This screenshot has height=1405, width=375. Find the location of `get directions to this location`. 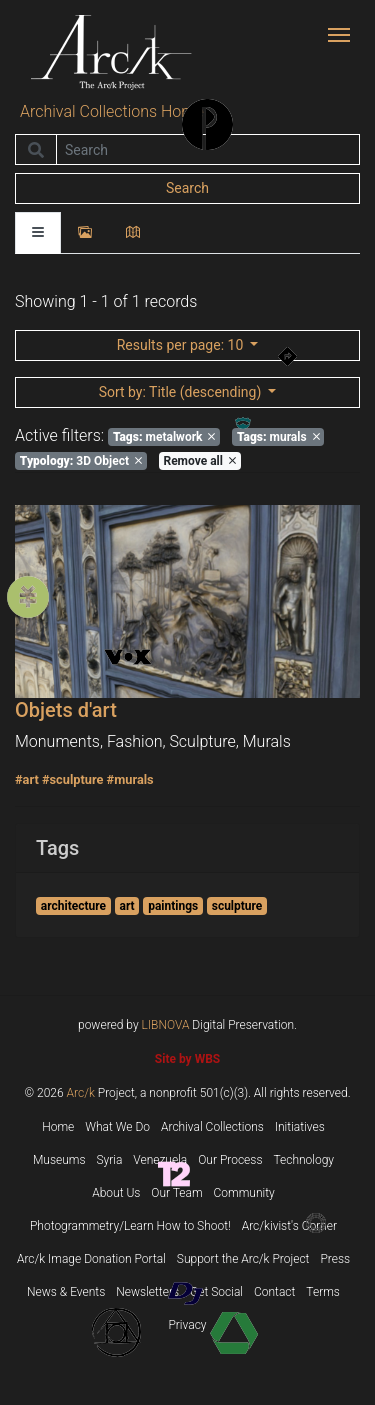

get directions to this location is located at coordinates (287, 356).